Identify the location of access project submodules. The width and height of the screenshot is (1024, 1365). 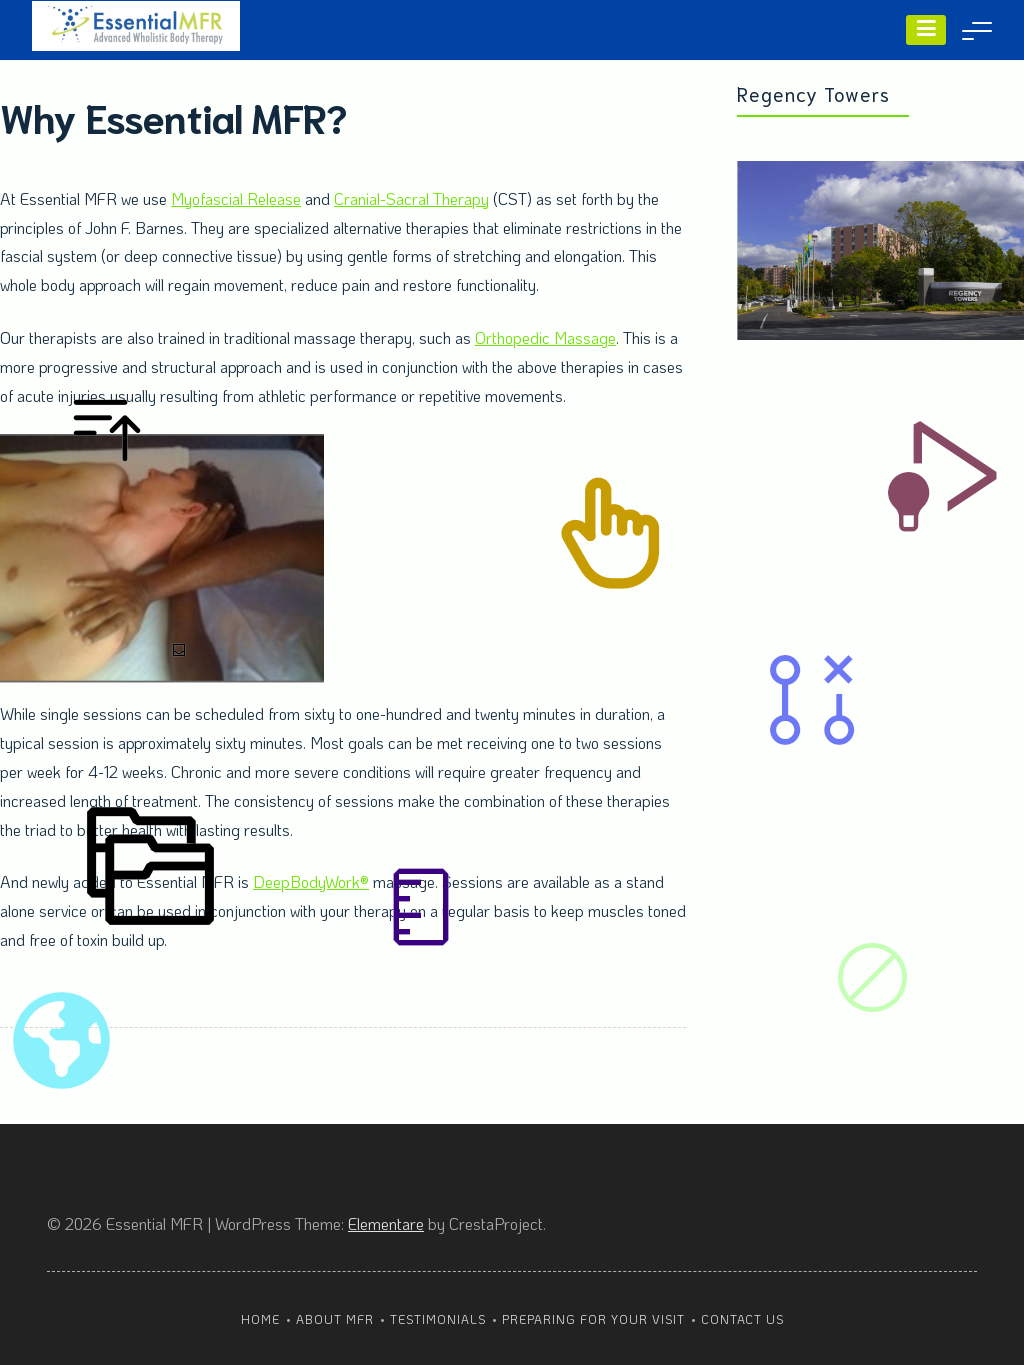
(150, 861).